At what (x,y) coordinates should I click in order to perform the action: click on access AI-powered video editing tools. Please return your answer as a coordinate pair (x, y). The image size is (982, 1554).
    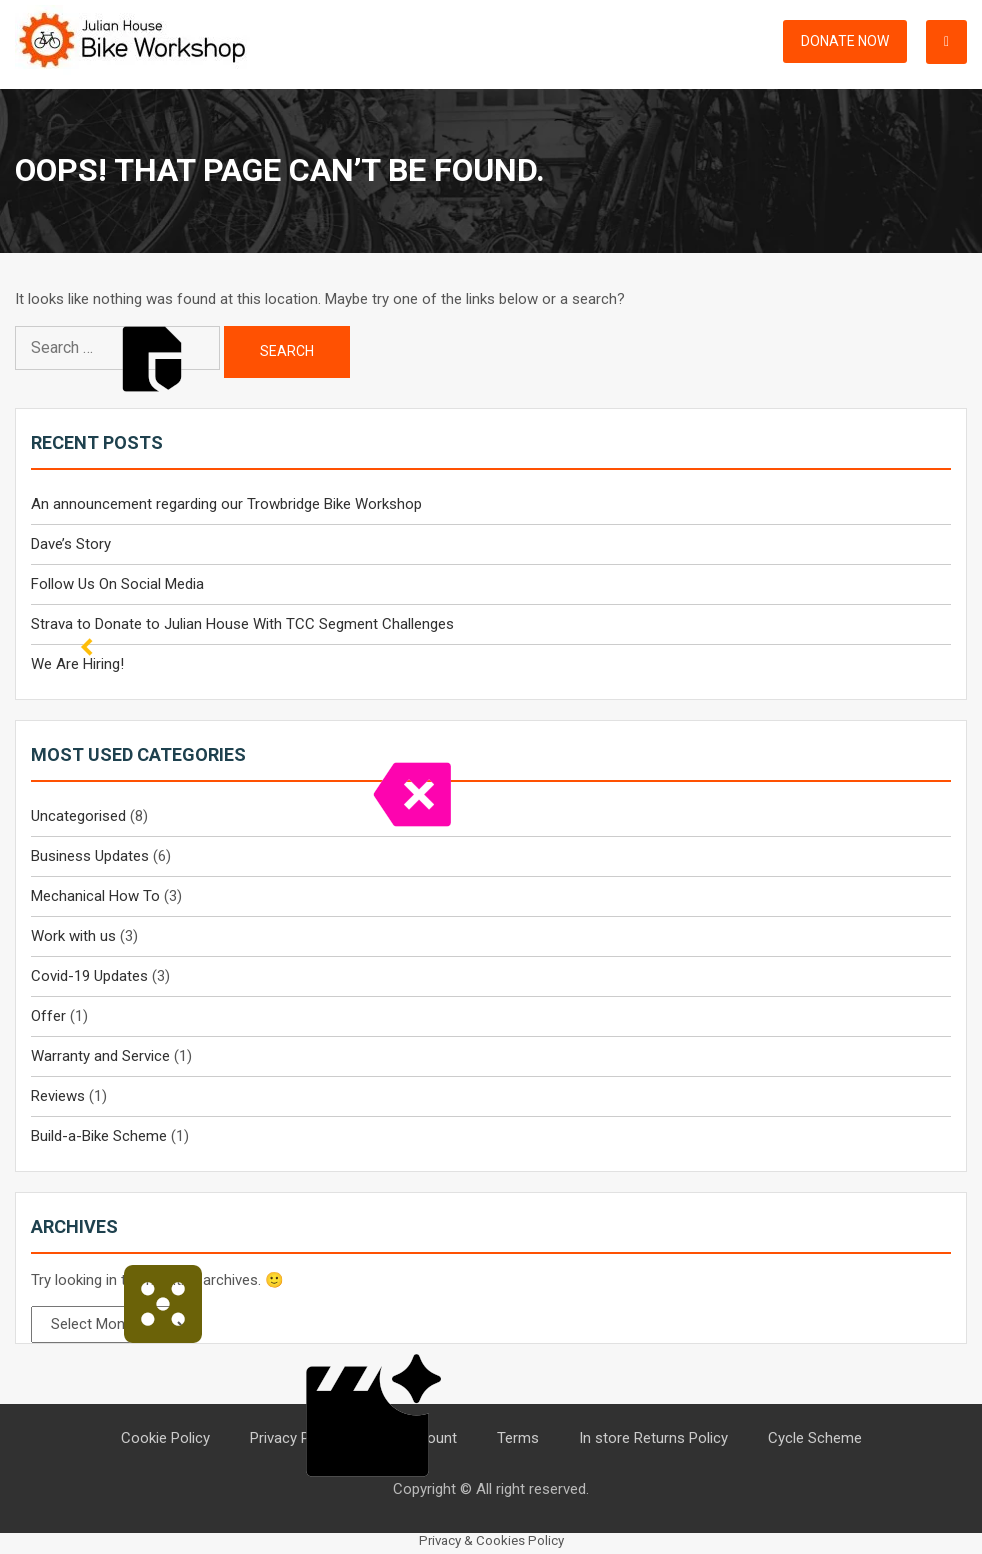
    Looking at the image, I should click on (367, 1421).